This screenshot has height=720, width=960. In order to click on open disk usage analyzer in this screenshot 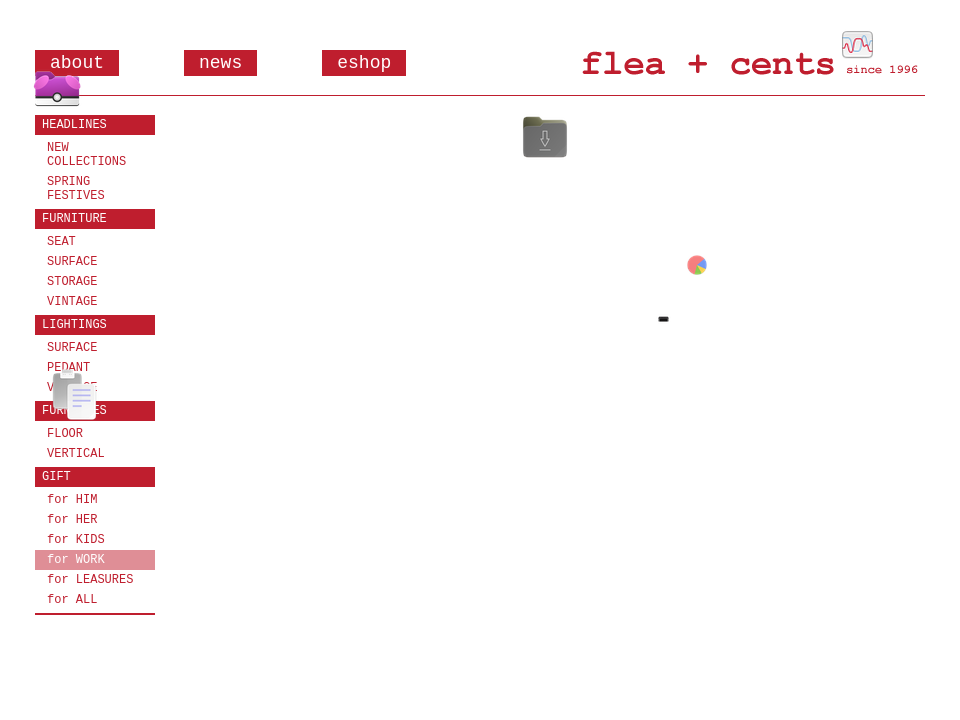, I will do `click(697, 265)`.